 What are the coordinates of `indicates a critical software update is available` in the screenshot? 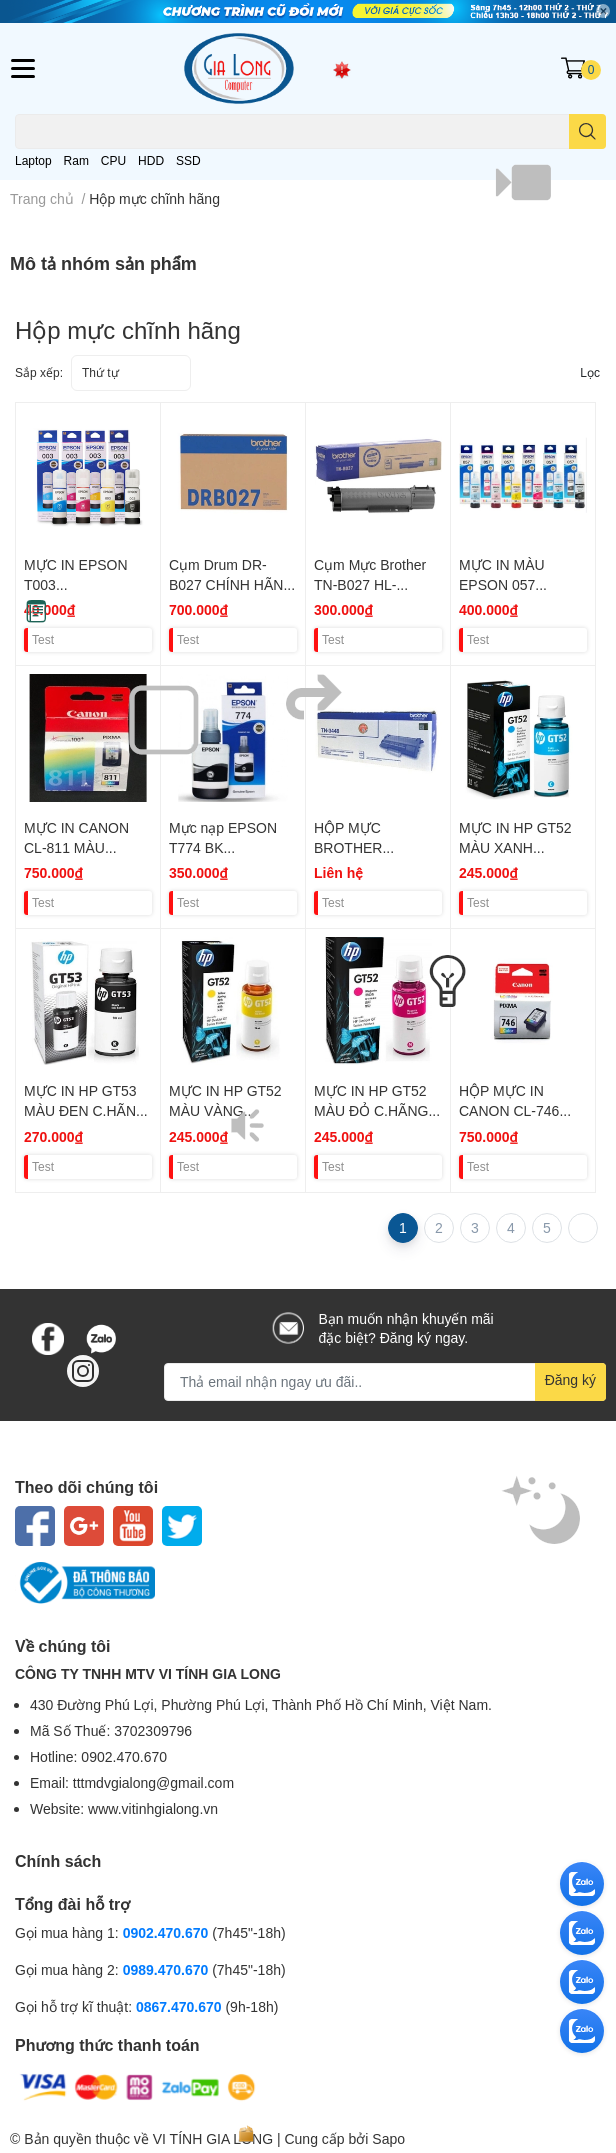 It's located at (342, 70).